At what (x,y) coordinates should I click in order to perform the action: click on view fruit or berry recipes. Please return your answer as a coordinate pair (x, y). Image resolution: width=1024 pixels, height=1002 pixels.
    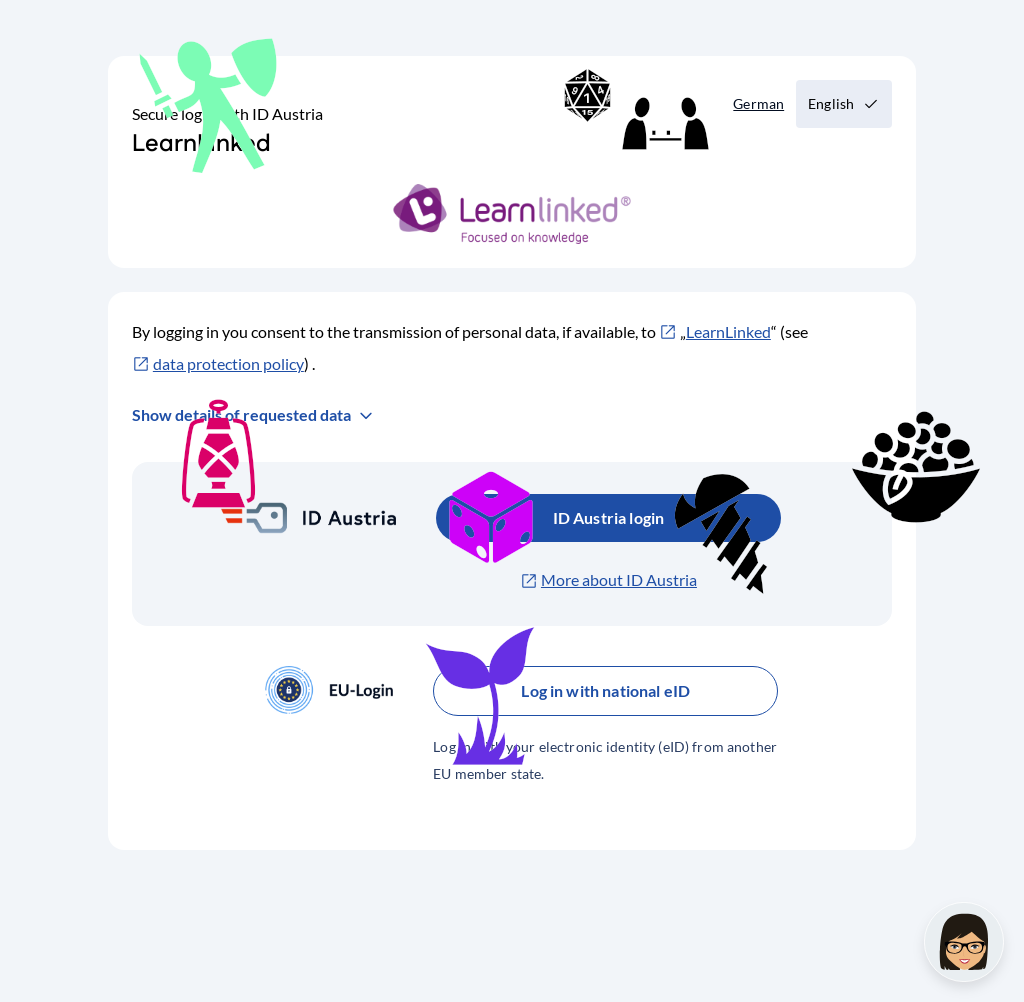
    Looking at the image, I should click on (916, 467).